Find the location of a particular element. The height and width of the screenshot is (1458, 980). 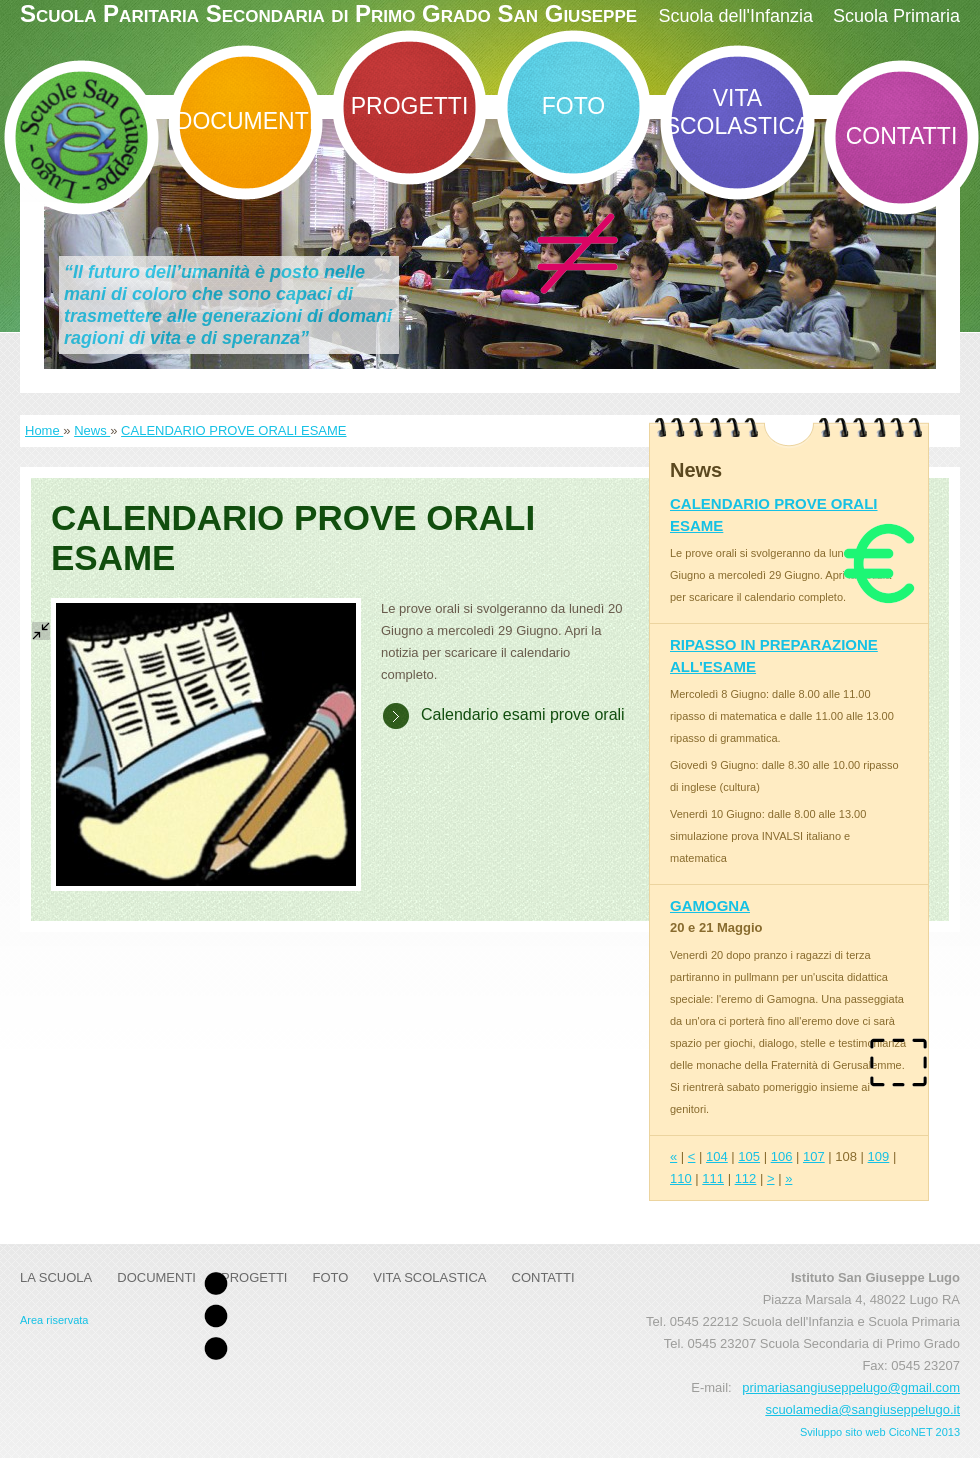

indicates values are not equal or a mismatch is located at coordinates (577, 253).